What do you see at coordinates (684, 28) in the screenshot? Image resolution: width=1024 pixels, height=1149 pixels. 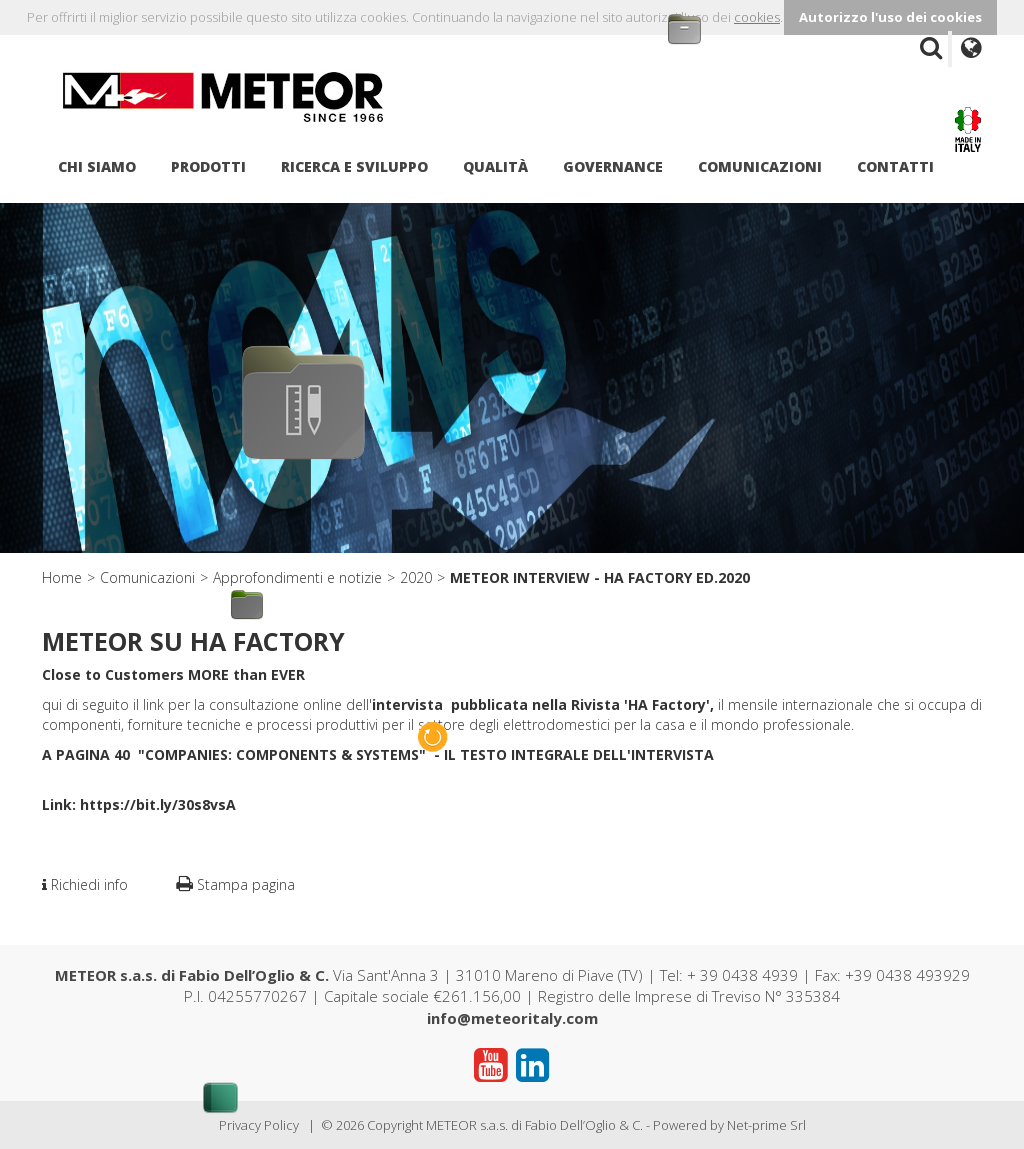 I see `open file manager application` at bounding box center [684, 28].